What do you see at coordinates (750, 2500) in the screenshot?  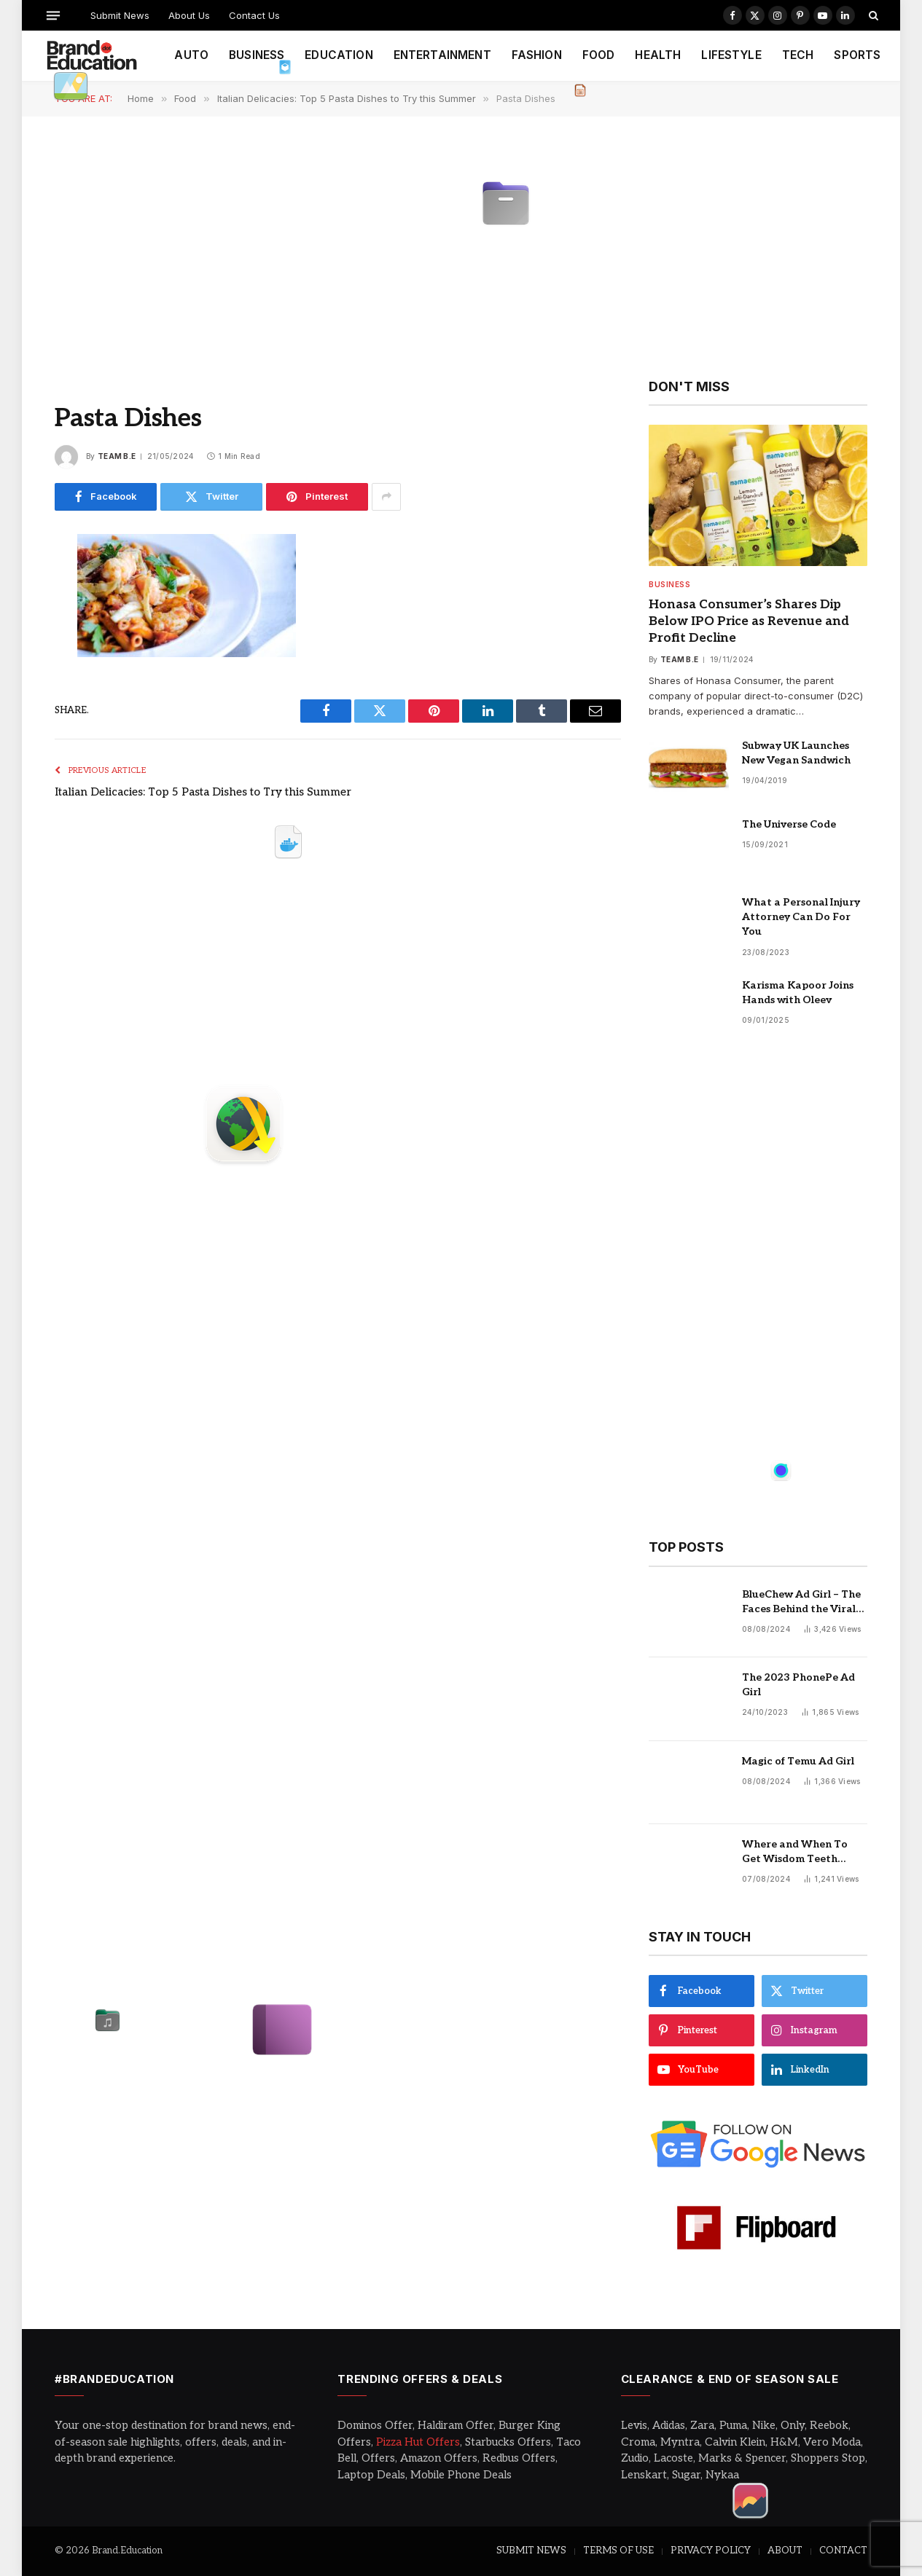 I see `open koko photo gallery app` at bounding box center [750, 2500].